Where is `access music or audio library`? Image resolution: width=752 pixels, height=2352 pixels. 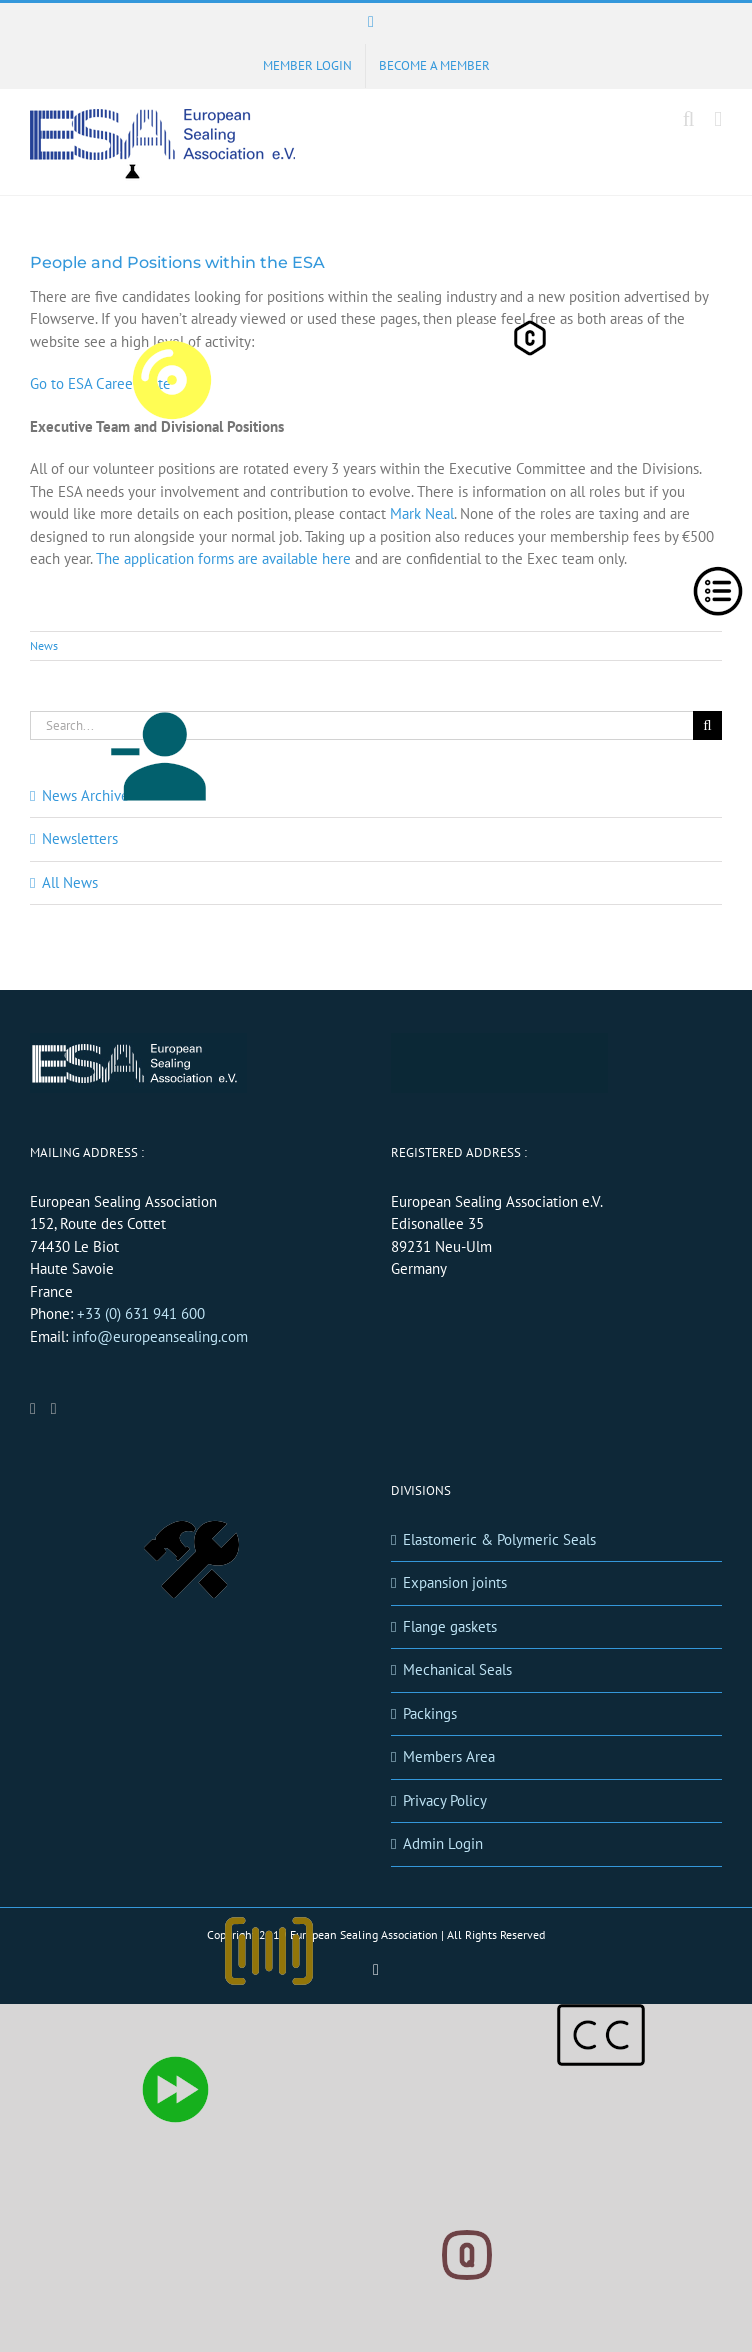 access music or audio library is located at coordinates (172, 380).